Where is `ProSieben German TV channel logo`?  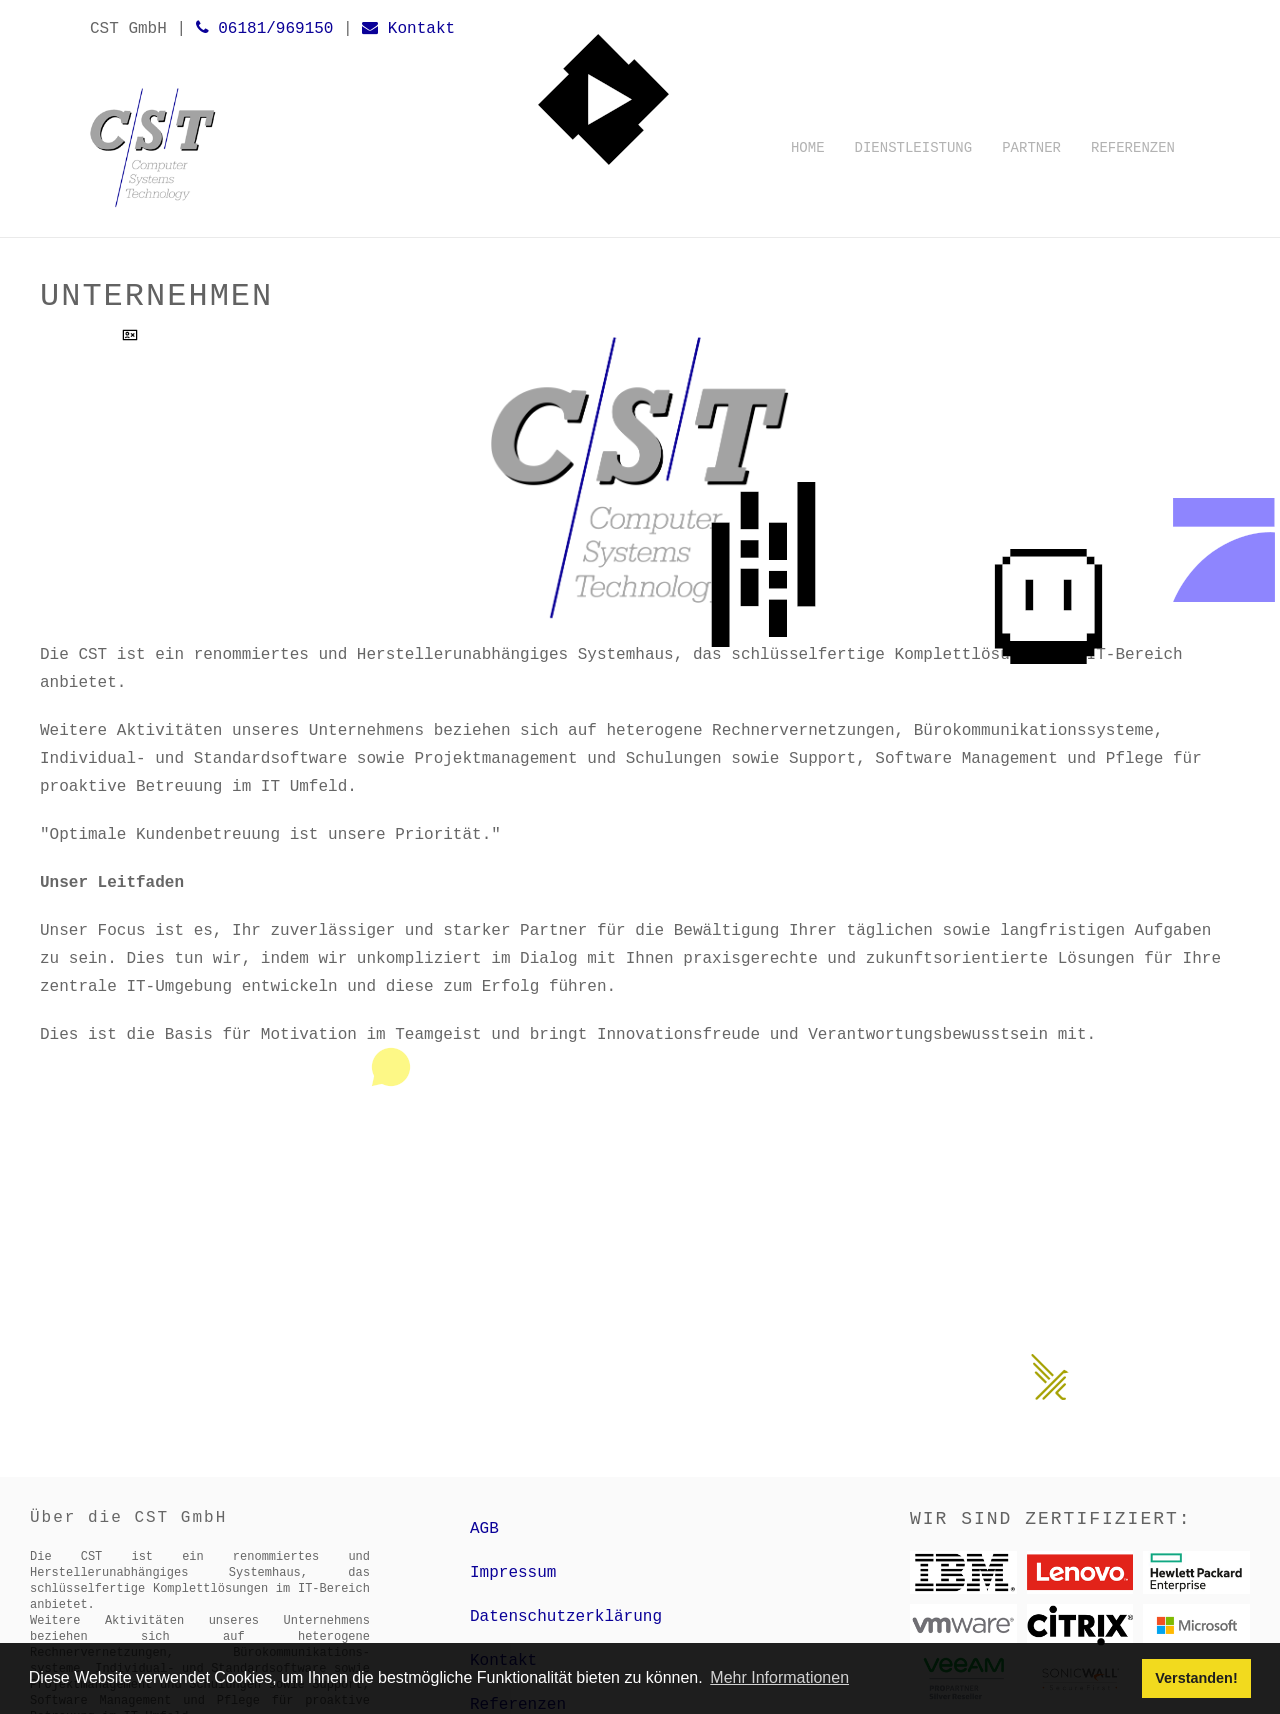
ProSieben German TV channel logo is located at coordinates (1224, 550).